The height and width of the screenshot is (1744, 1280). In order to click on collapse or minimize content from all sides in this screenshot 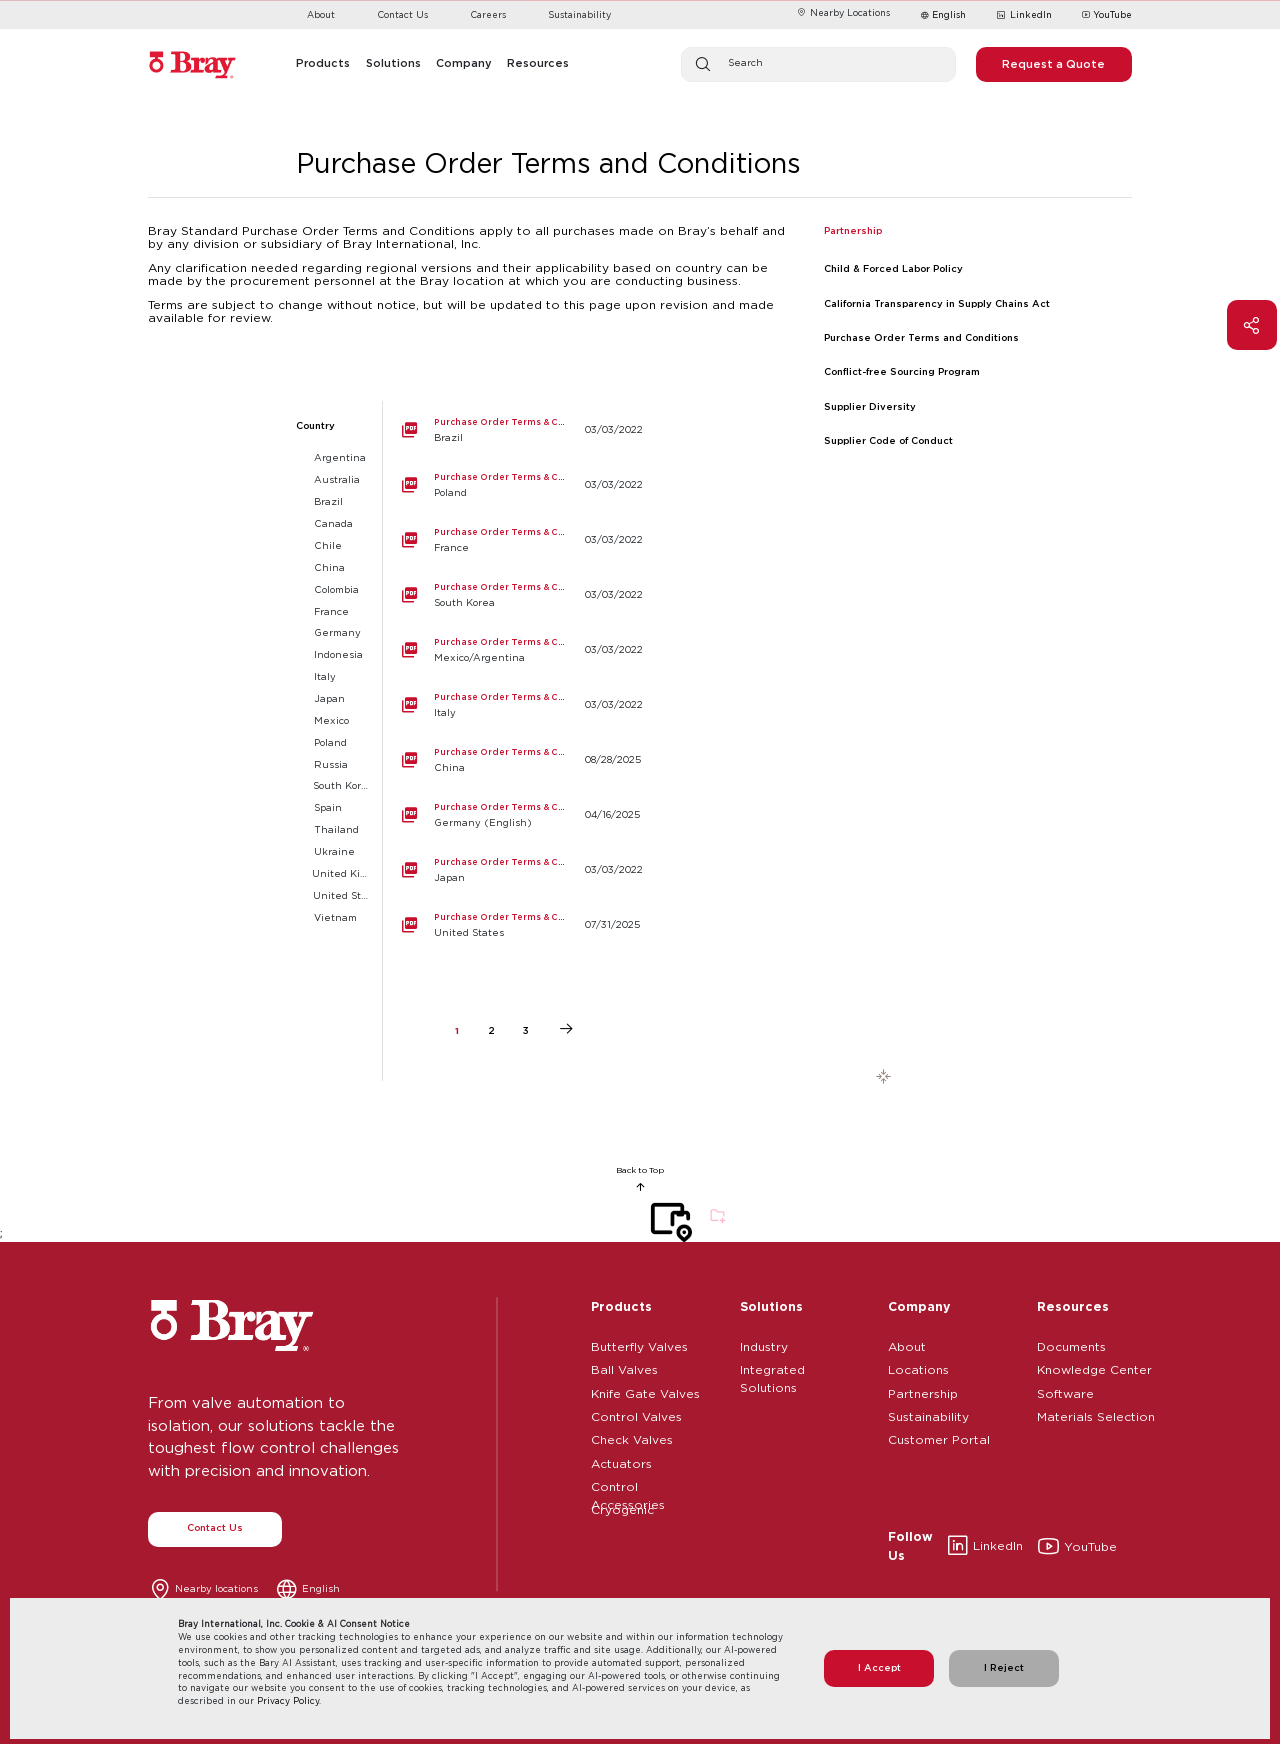, I will do `click(883, 1076)`.